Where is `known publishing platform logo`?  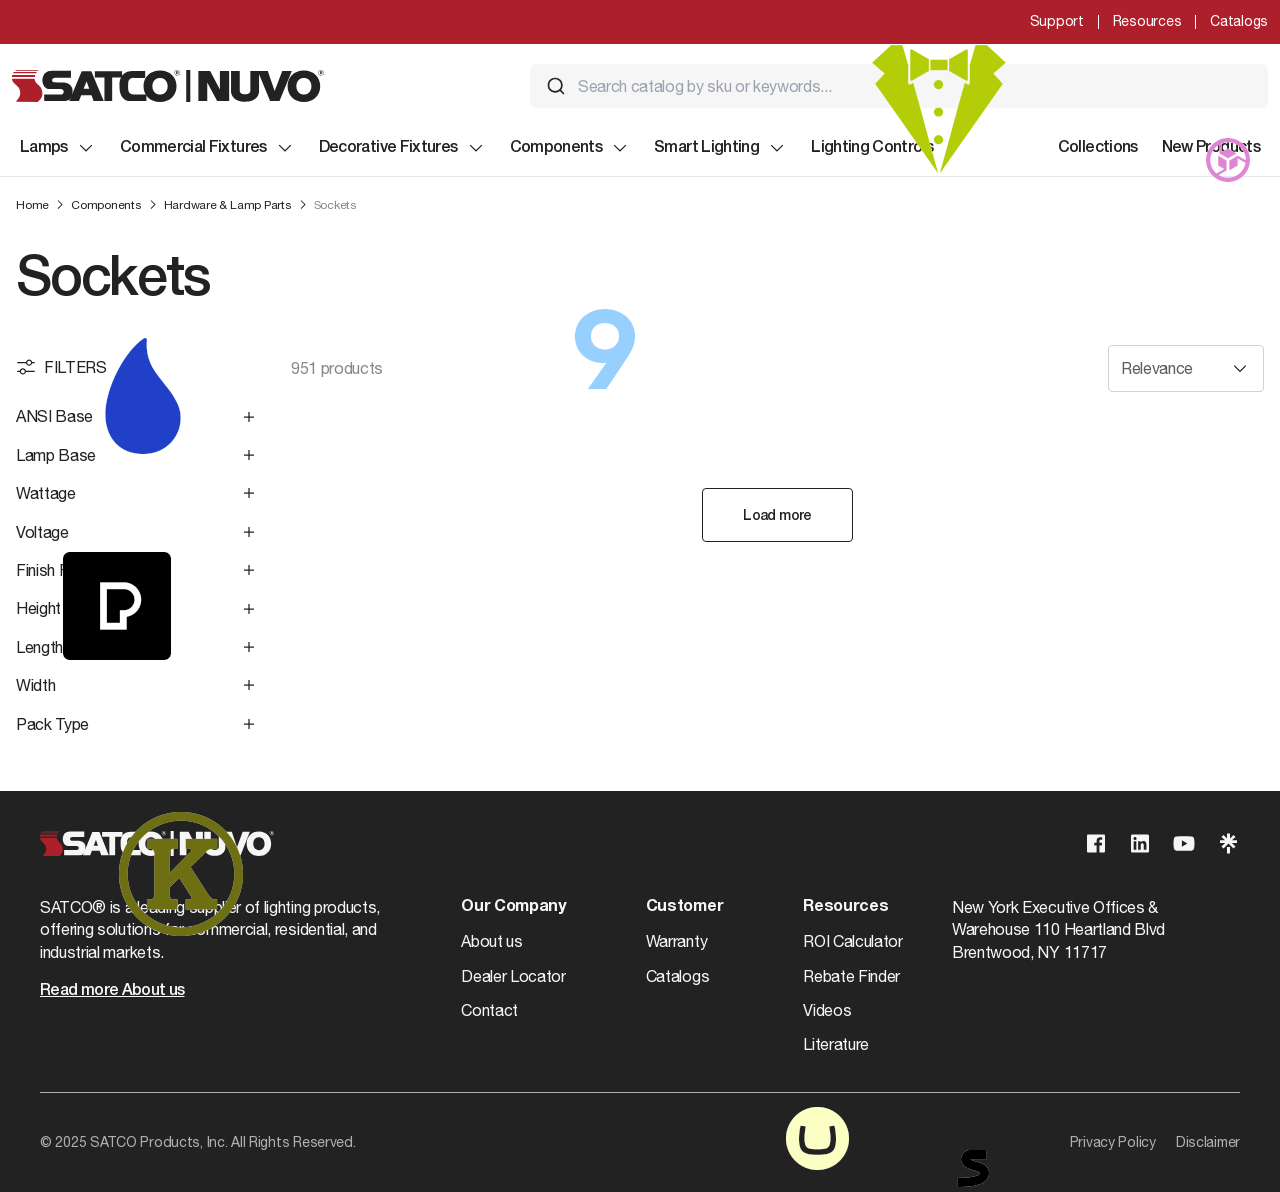
known publishing platform logo is located at coordinates (181, 874).